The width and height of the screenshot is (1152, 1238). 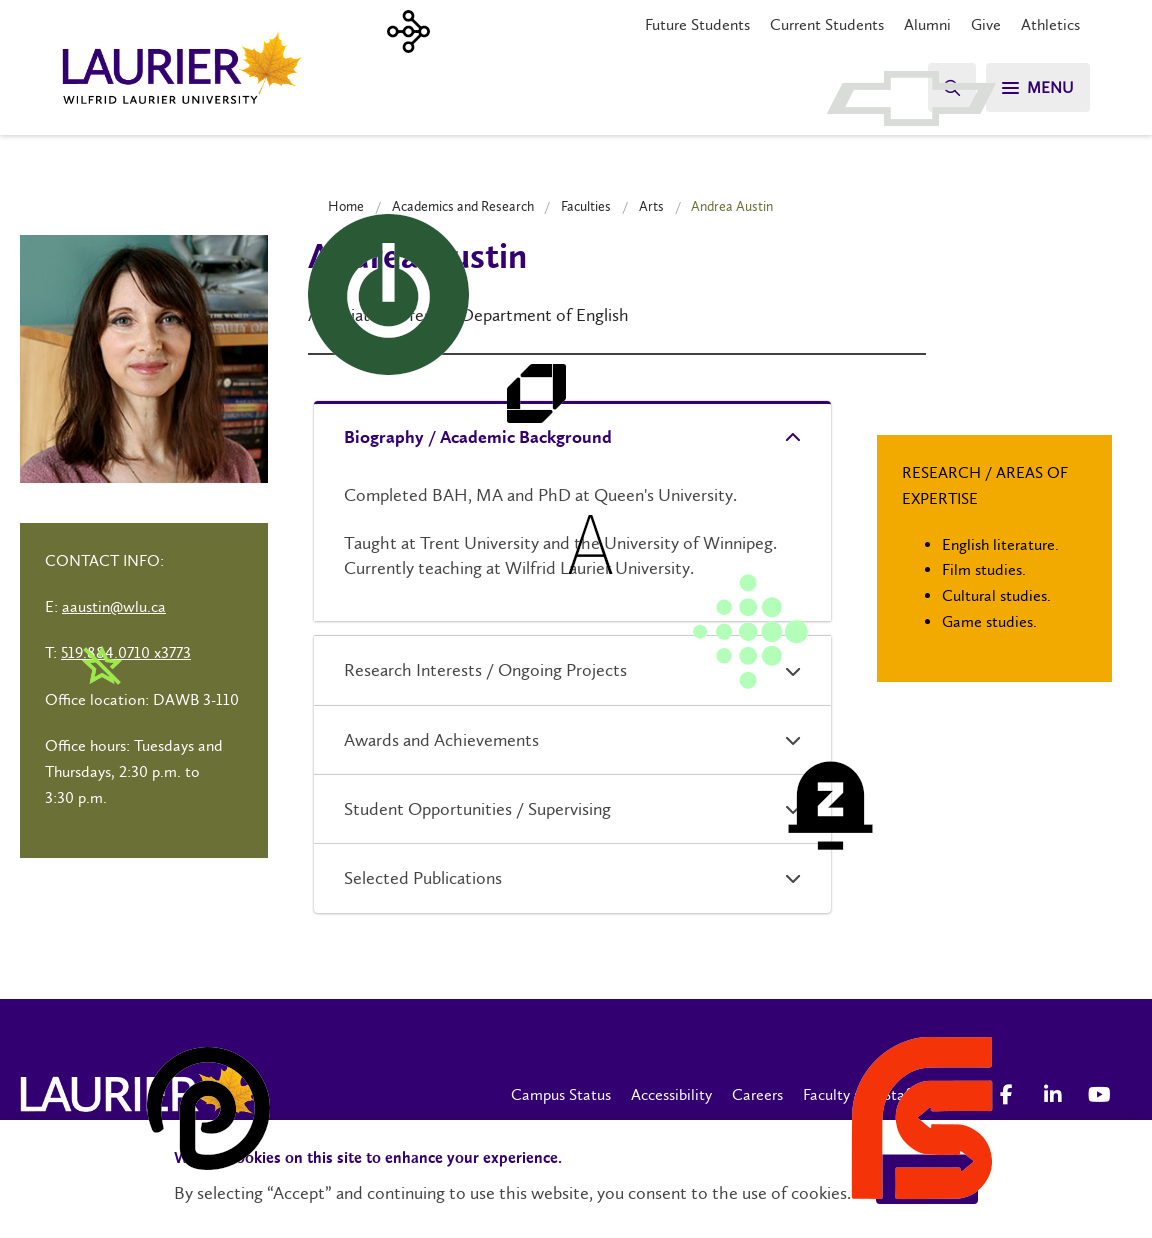 What do you see at coordinates (536, 393) in the screenshot?
I see `aqua security company logo` at bounding box center [536, 393].